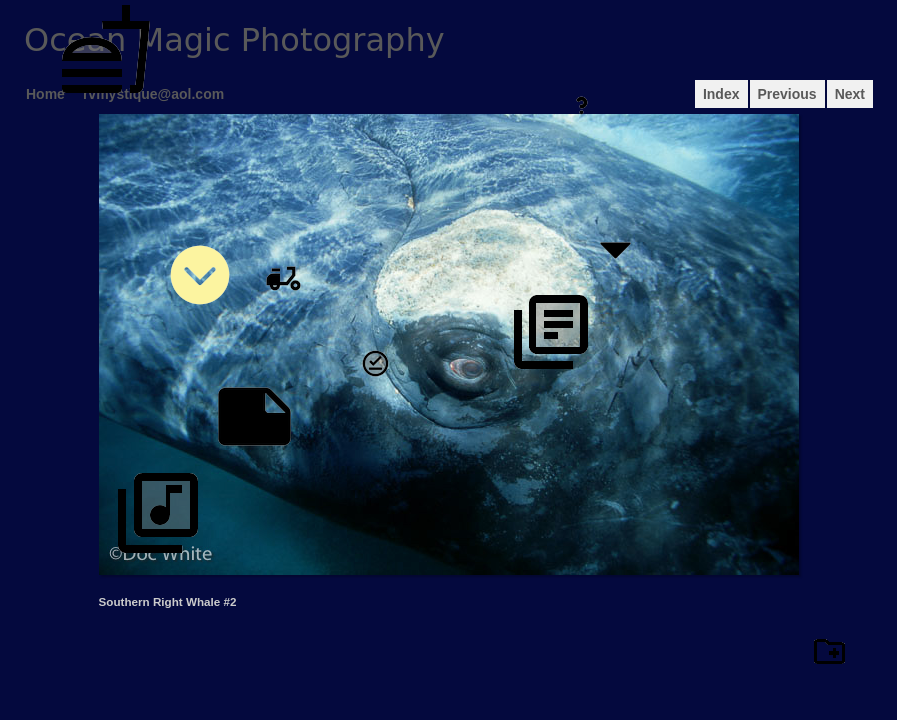 This screenshot has width=897, height=720. What do you see at coordinates (551, 332) in the screenshot?
I see `access your library or reading list` at bounding box center [551, 332].